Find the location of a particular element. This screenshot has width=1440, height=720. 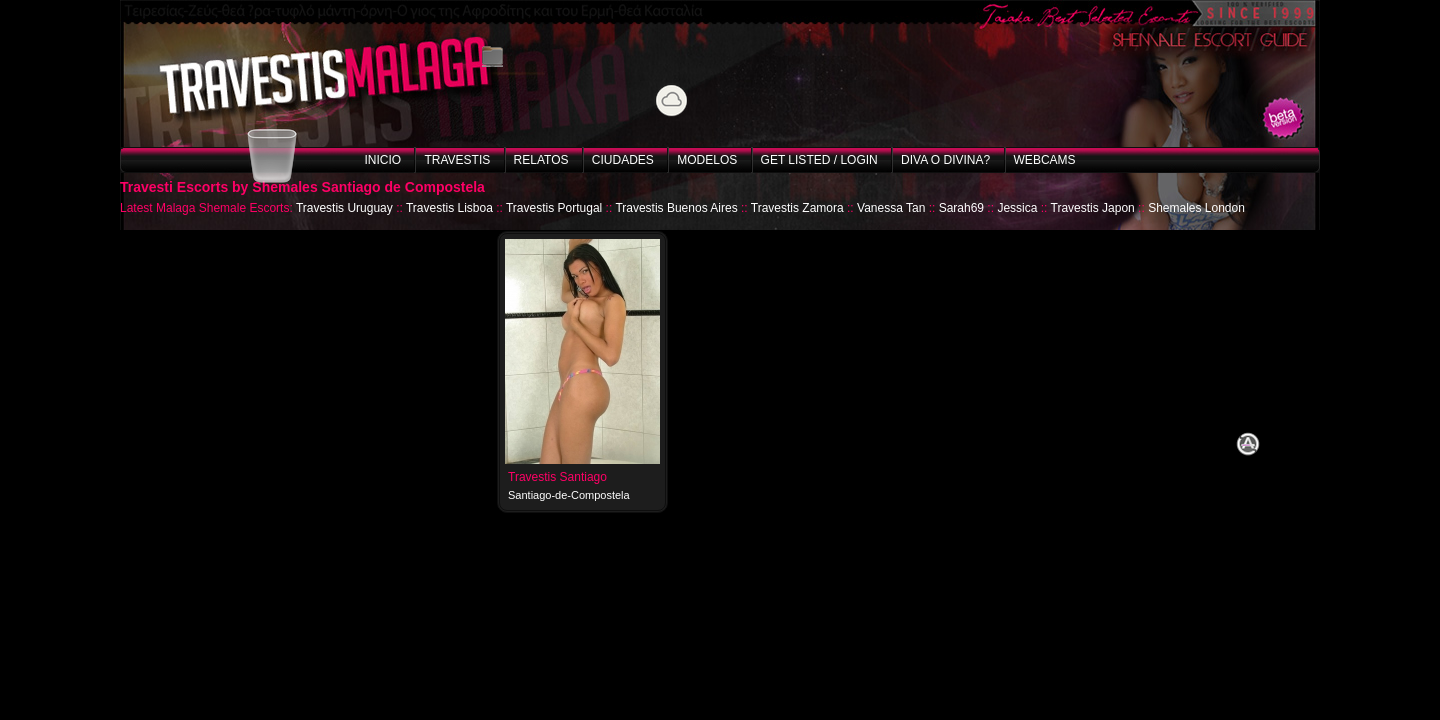

open the software update manager is located at coordinates (1248, 444).